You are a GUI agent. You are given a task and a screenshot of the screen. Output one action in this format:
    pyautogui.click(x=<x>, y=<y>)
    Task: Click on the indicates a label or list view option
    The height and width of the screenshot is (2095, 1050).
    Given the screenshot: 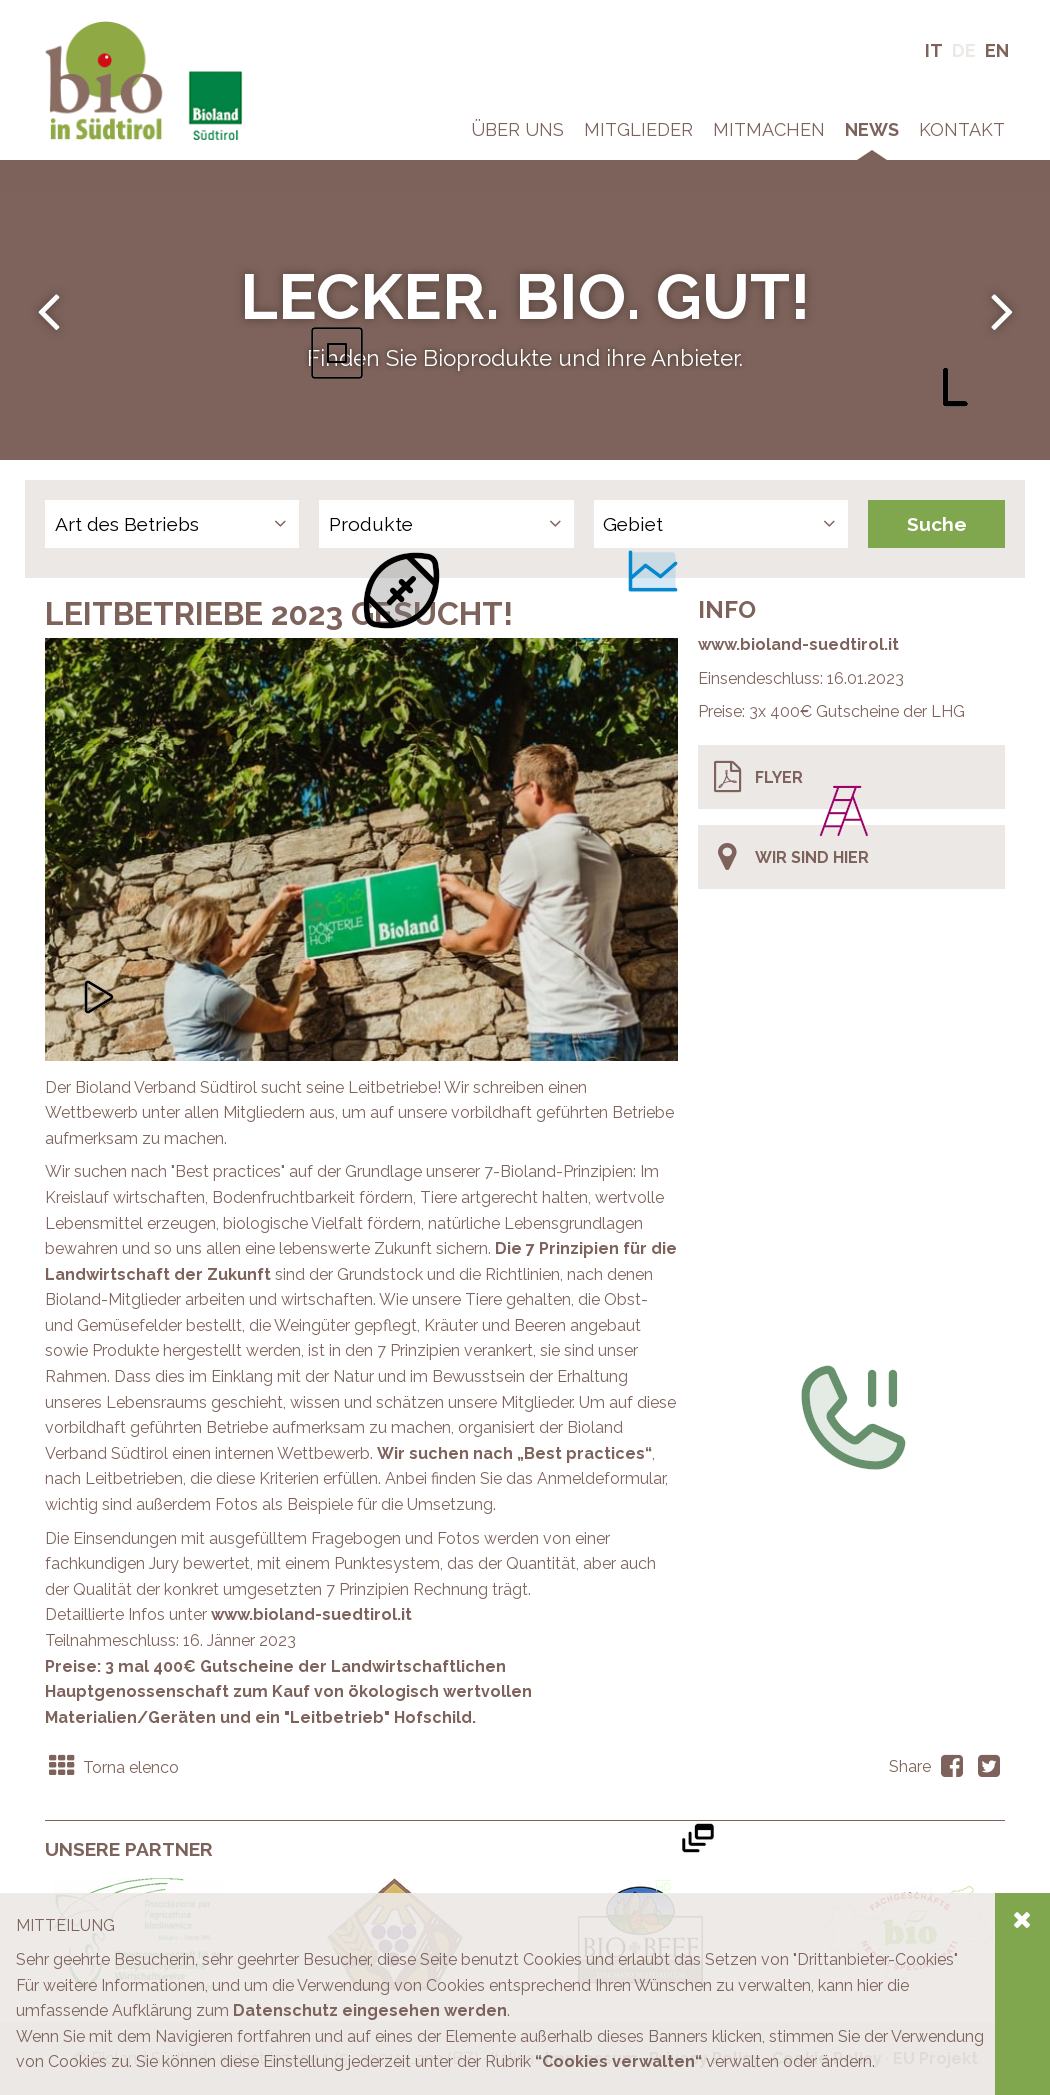 What is the action you would take?
    pyautogui.click(x=954, y=387)
    